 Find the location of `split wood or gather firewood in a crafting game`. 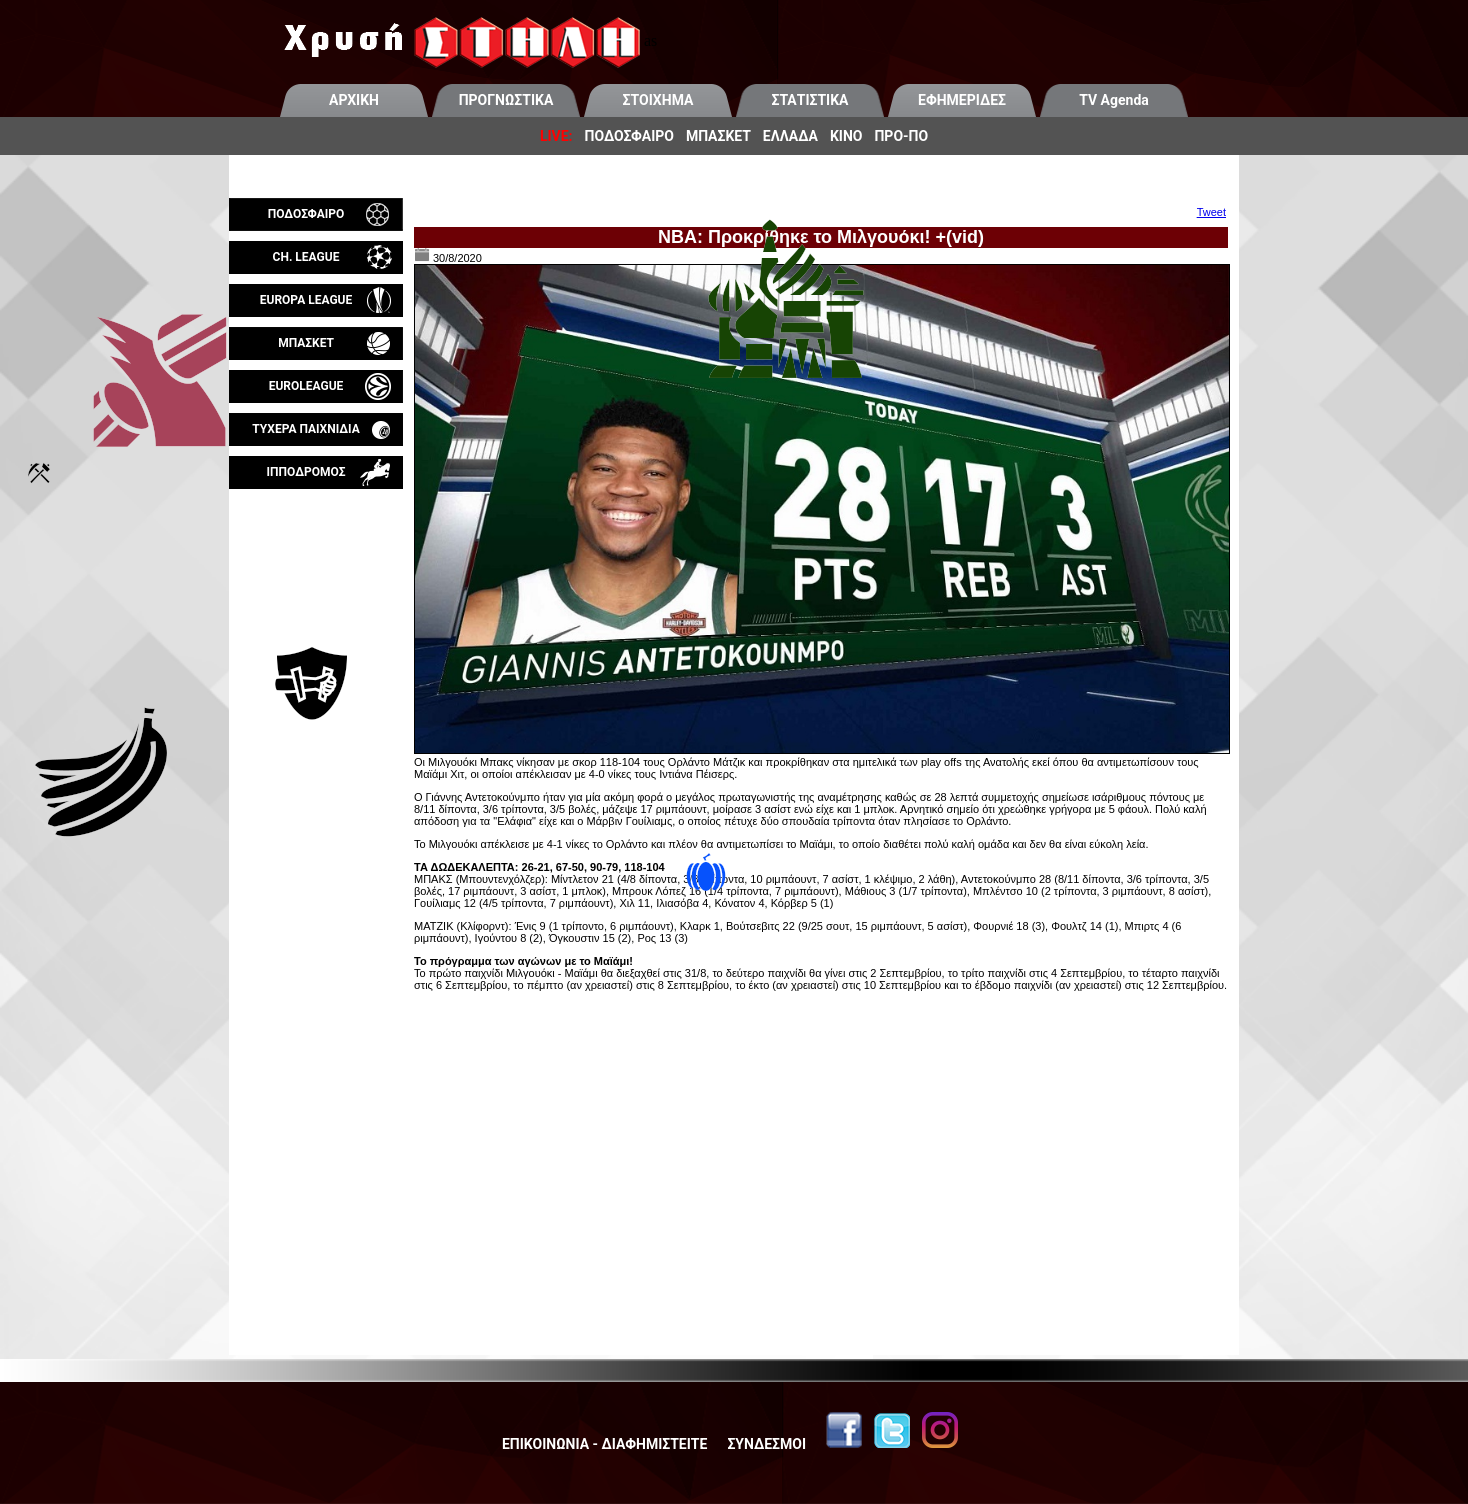

split wood or gather firewood in a crafting game is located at coordinates (159, 380).